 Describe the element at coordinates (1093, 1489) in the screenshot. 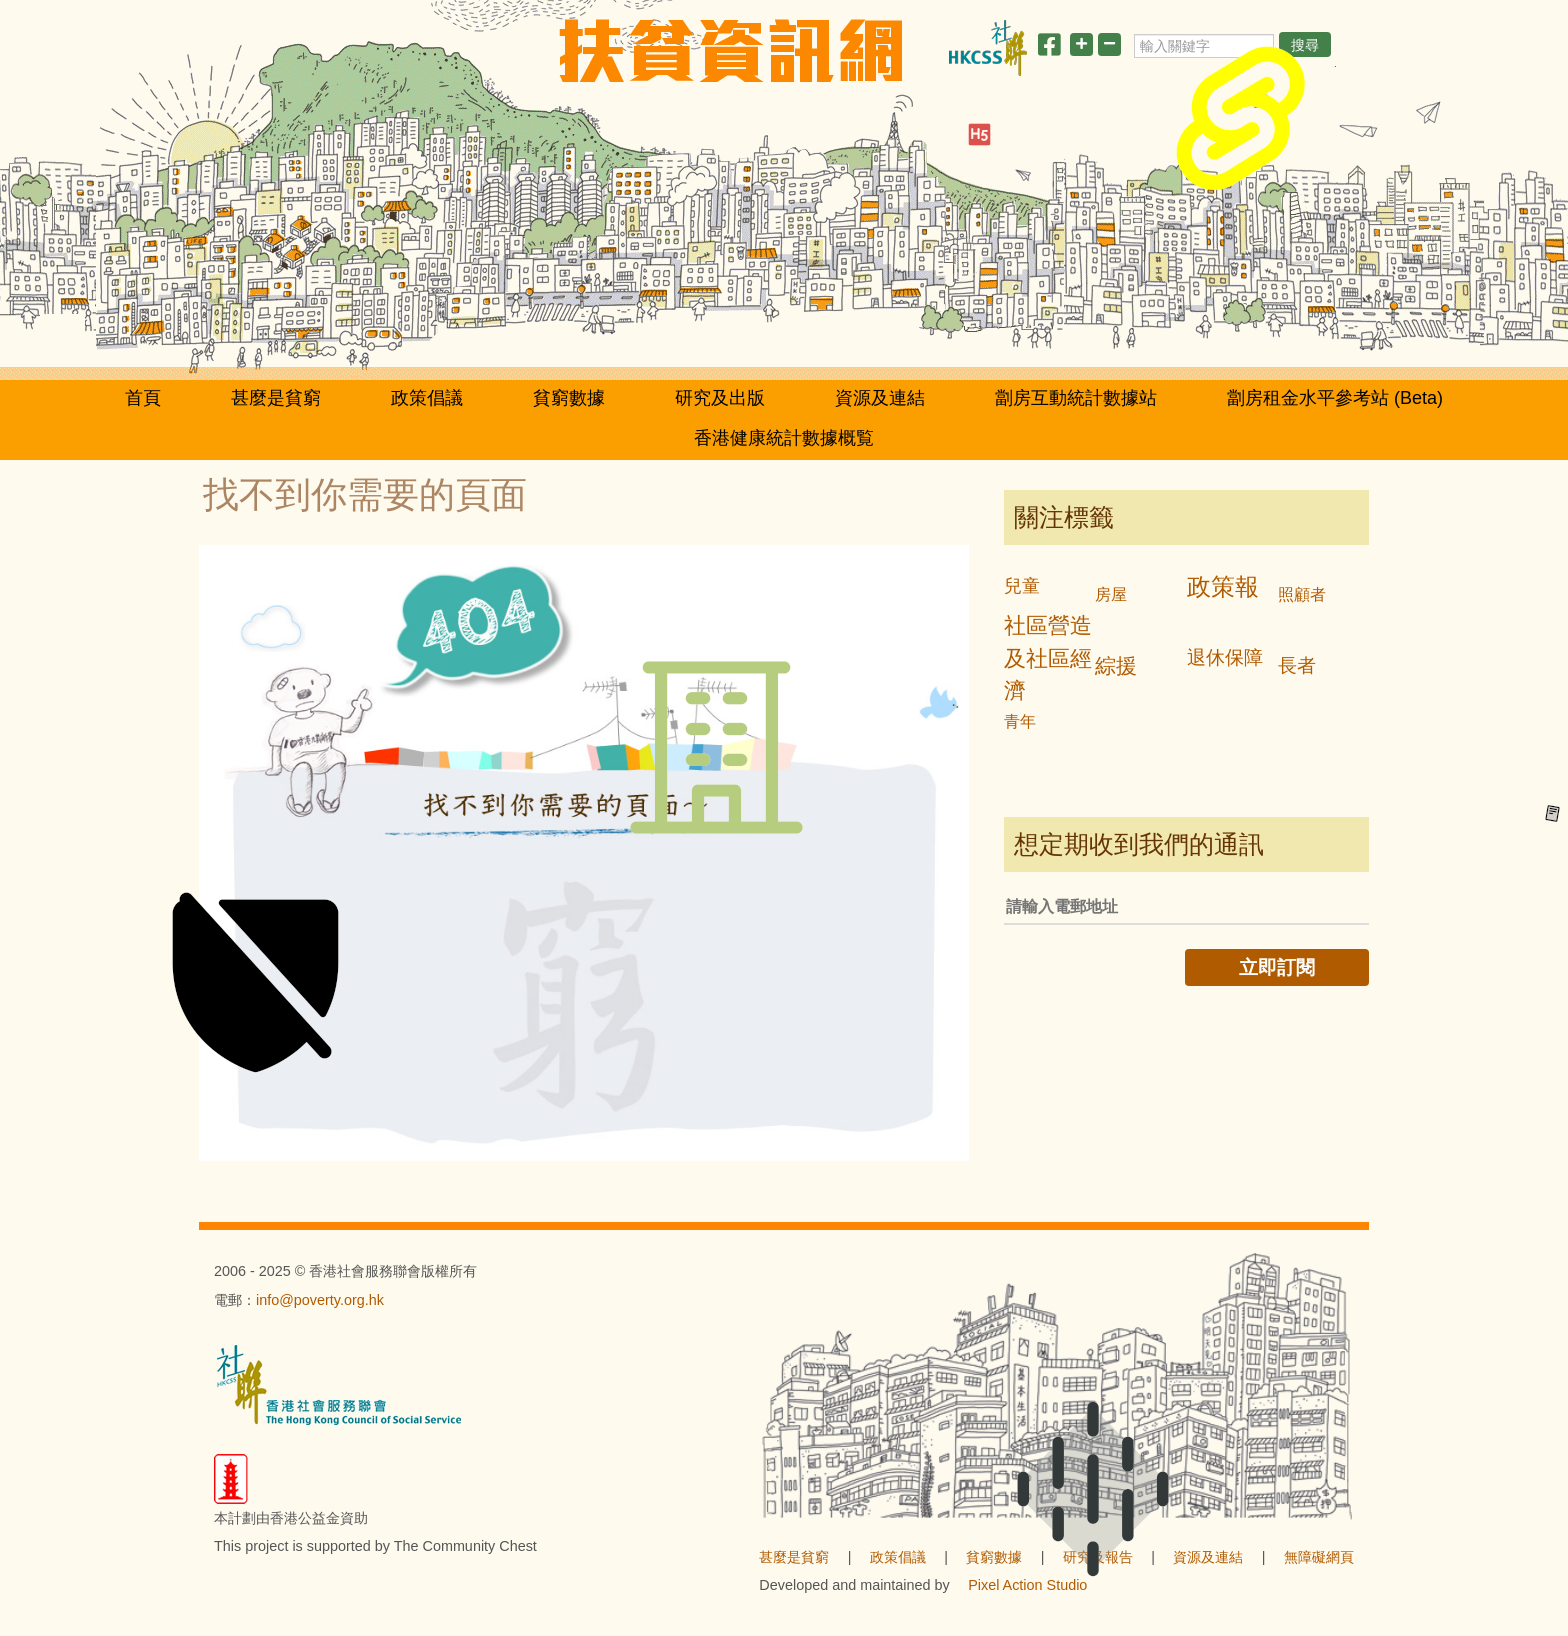

I see `open google podcasts app` at that location.